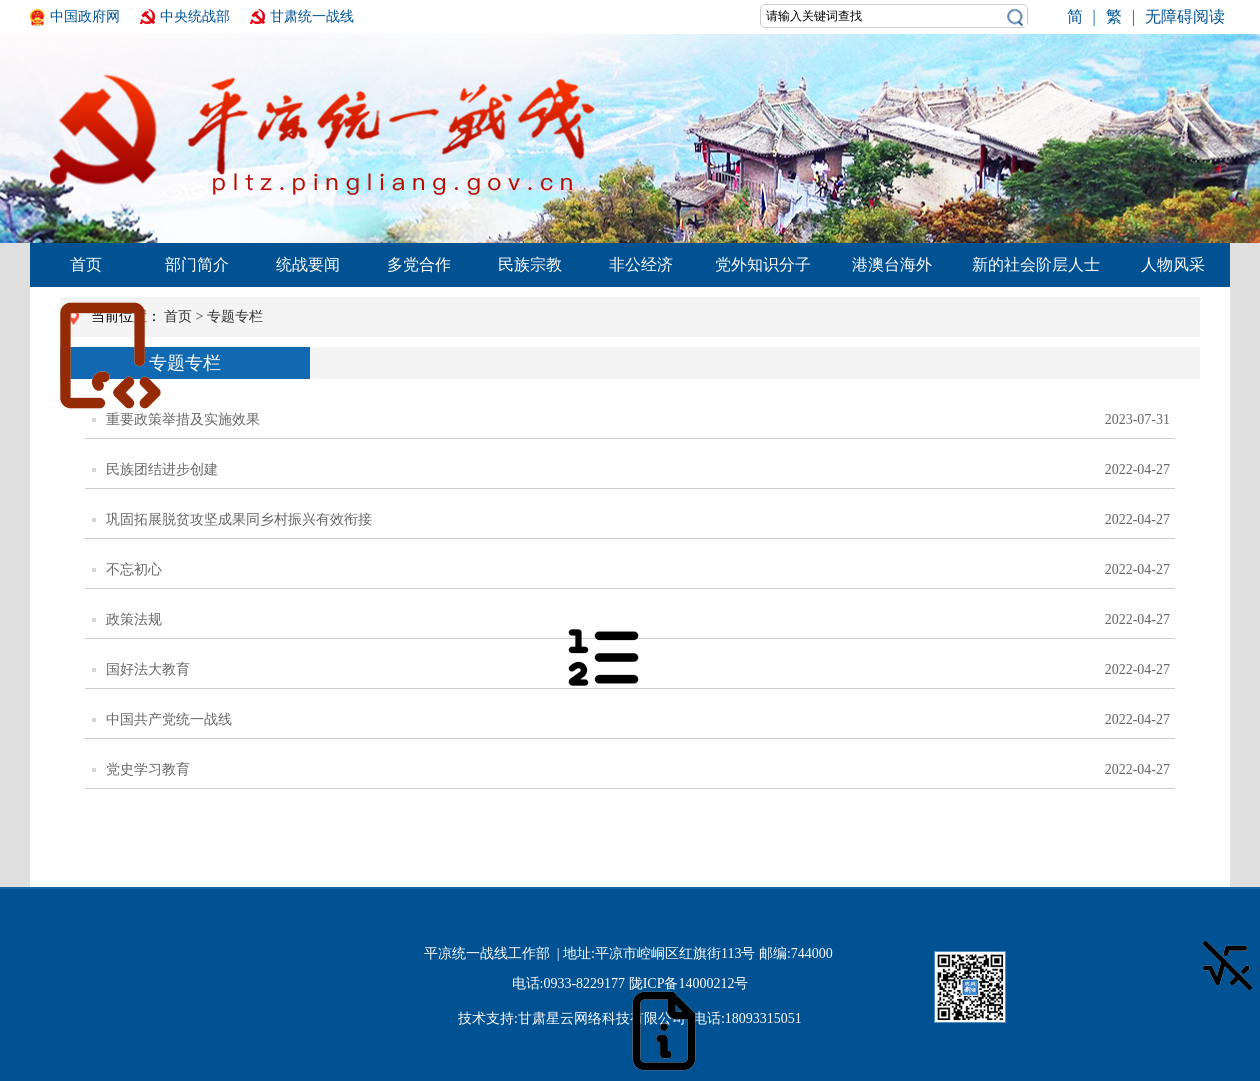 The width and height of the screenshot is (1260, 1081). I want to click on view file details or properties, so click(664, 1031).